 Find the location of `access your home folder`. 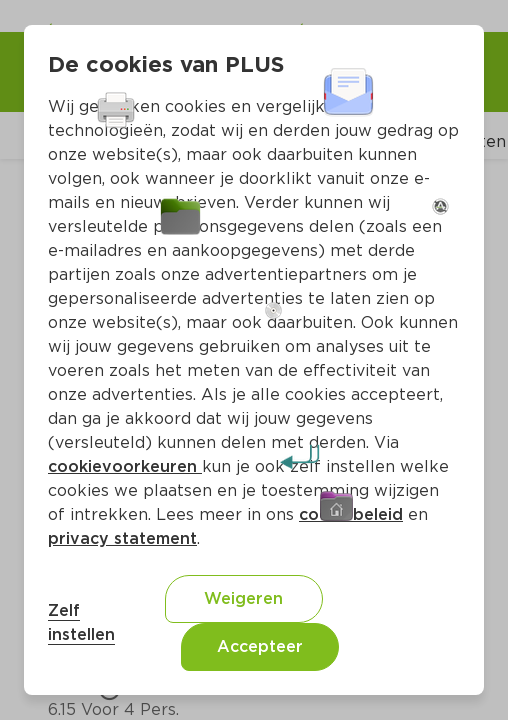

access your home folder is located at coordinates (336, 505).